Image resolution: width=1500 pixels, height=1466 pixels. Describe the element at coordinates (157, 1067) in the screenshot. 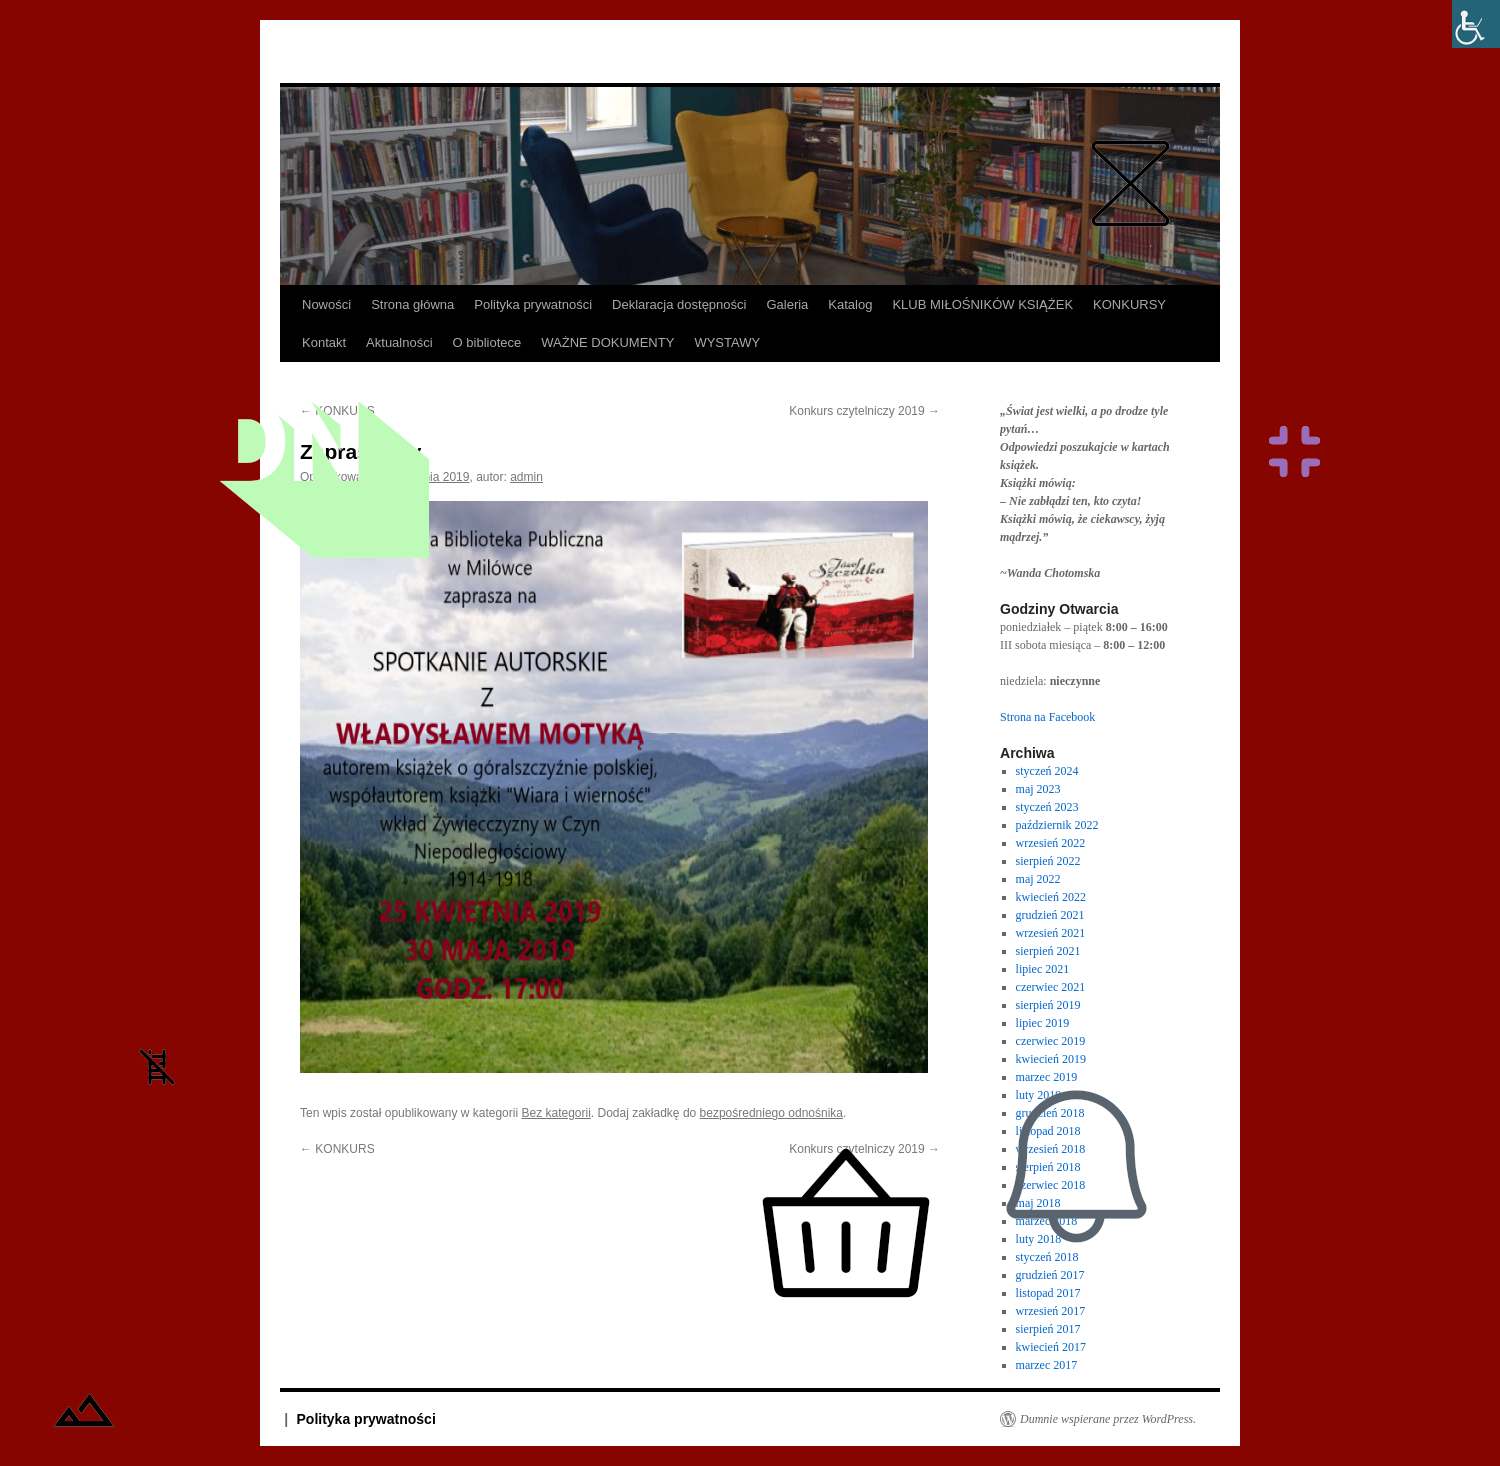

I see `ladder access disabled or unavailable` at that location.